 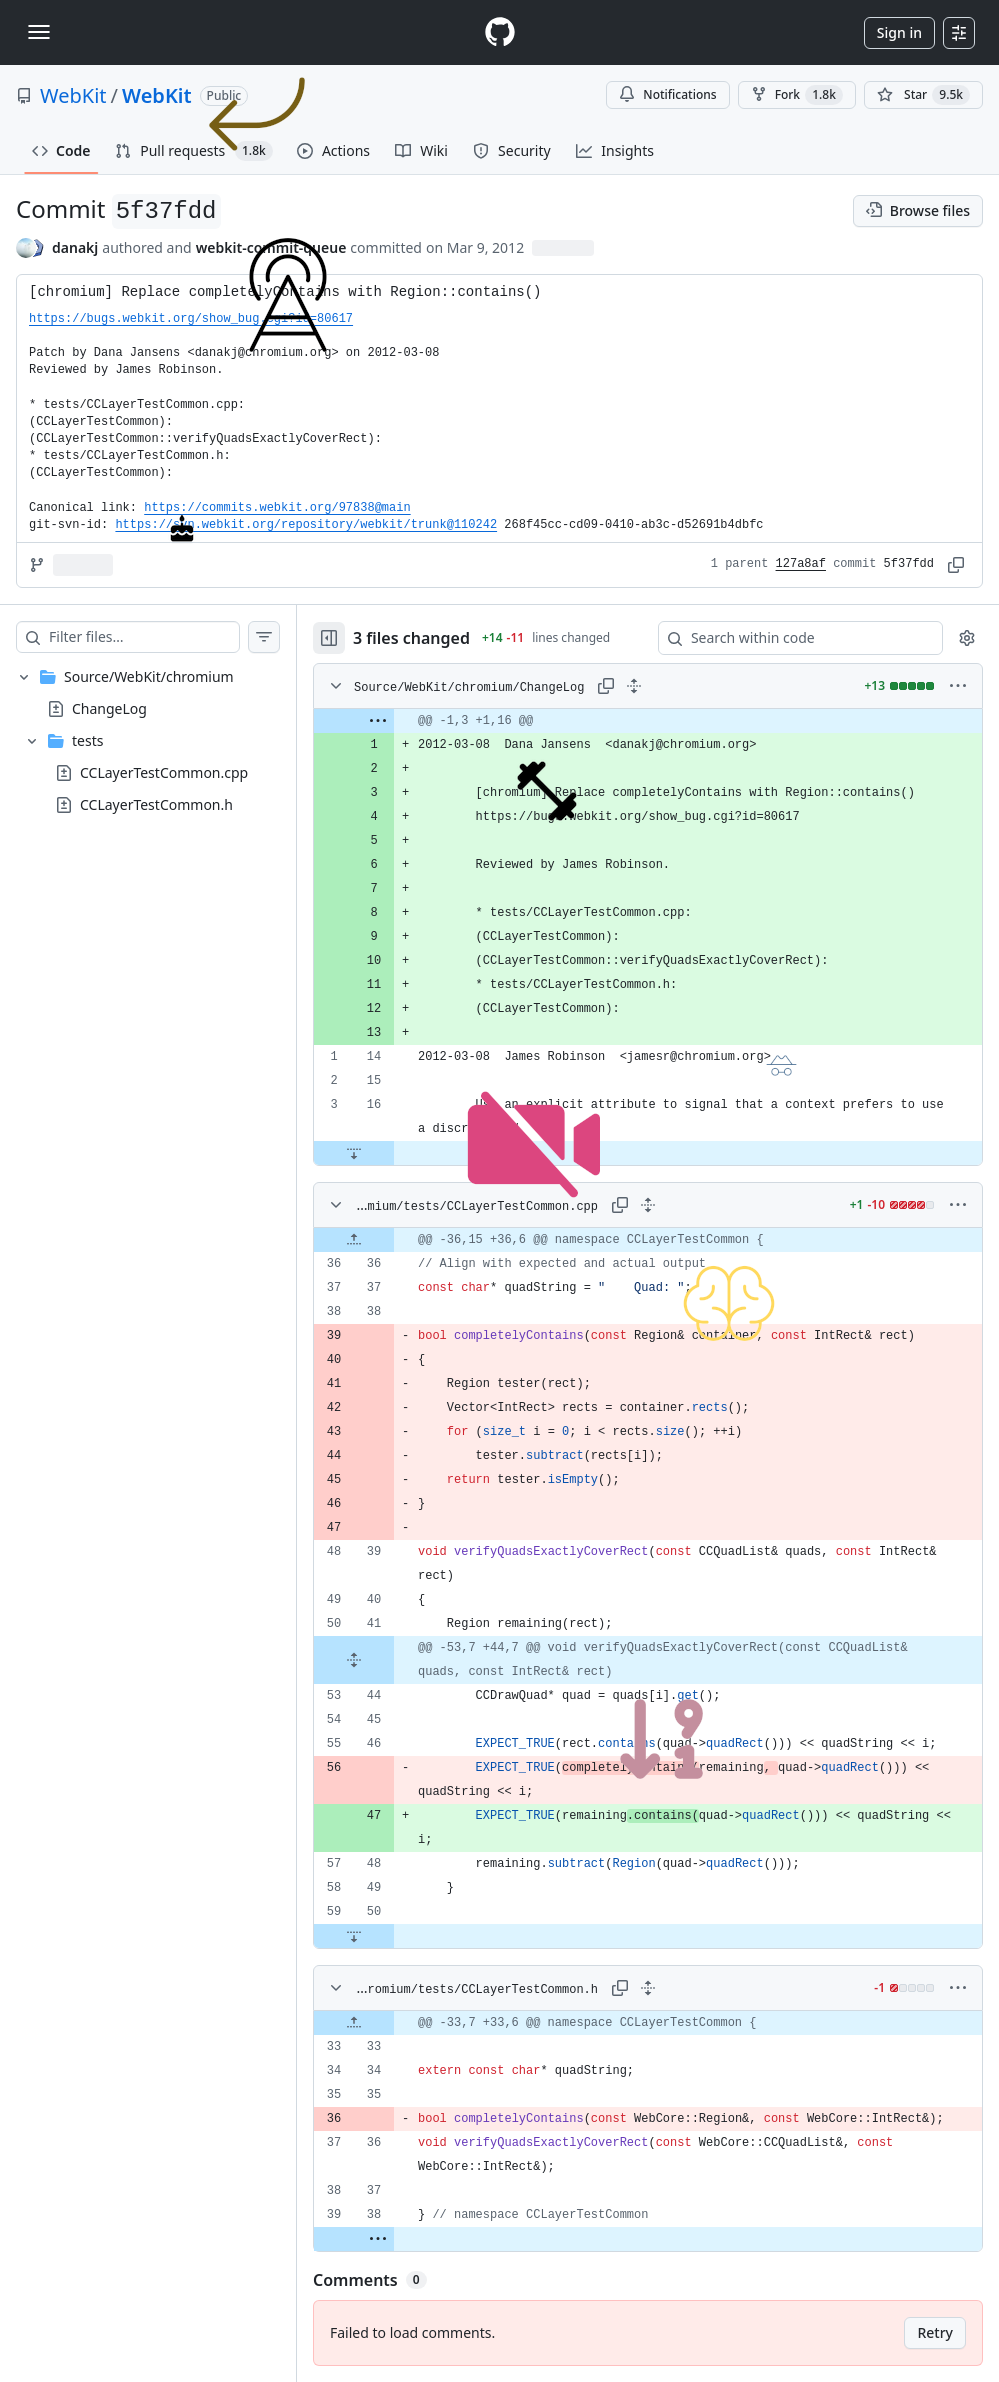 I want to click on sort numbers in descending order, so click(x=663, y=1739).